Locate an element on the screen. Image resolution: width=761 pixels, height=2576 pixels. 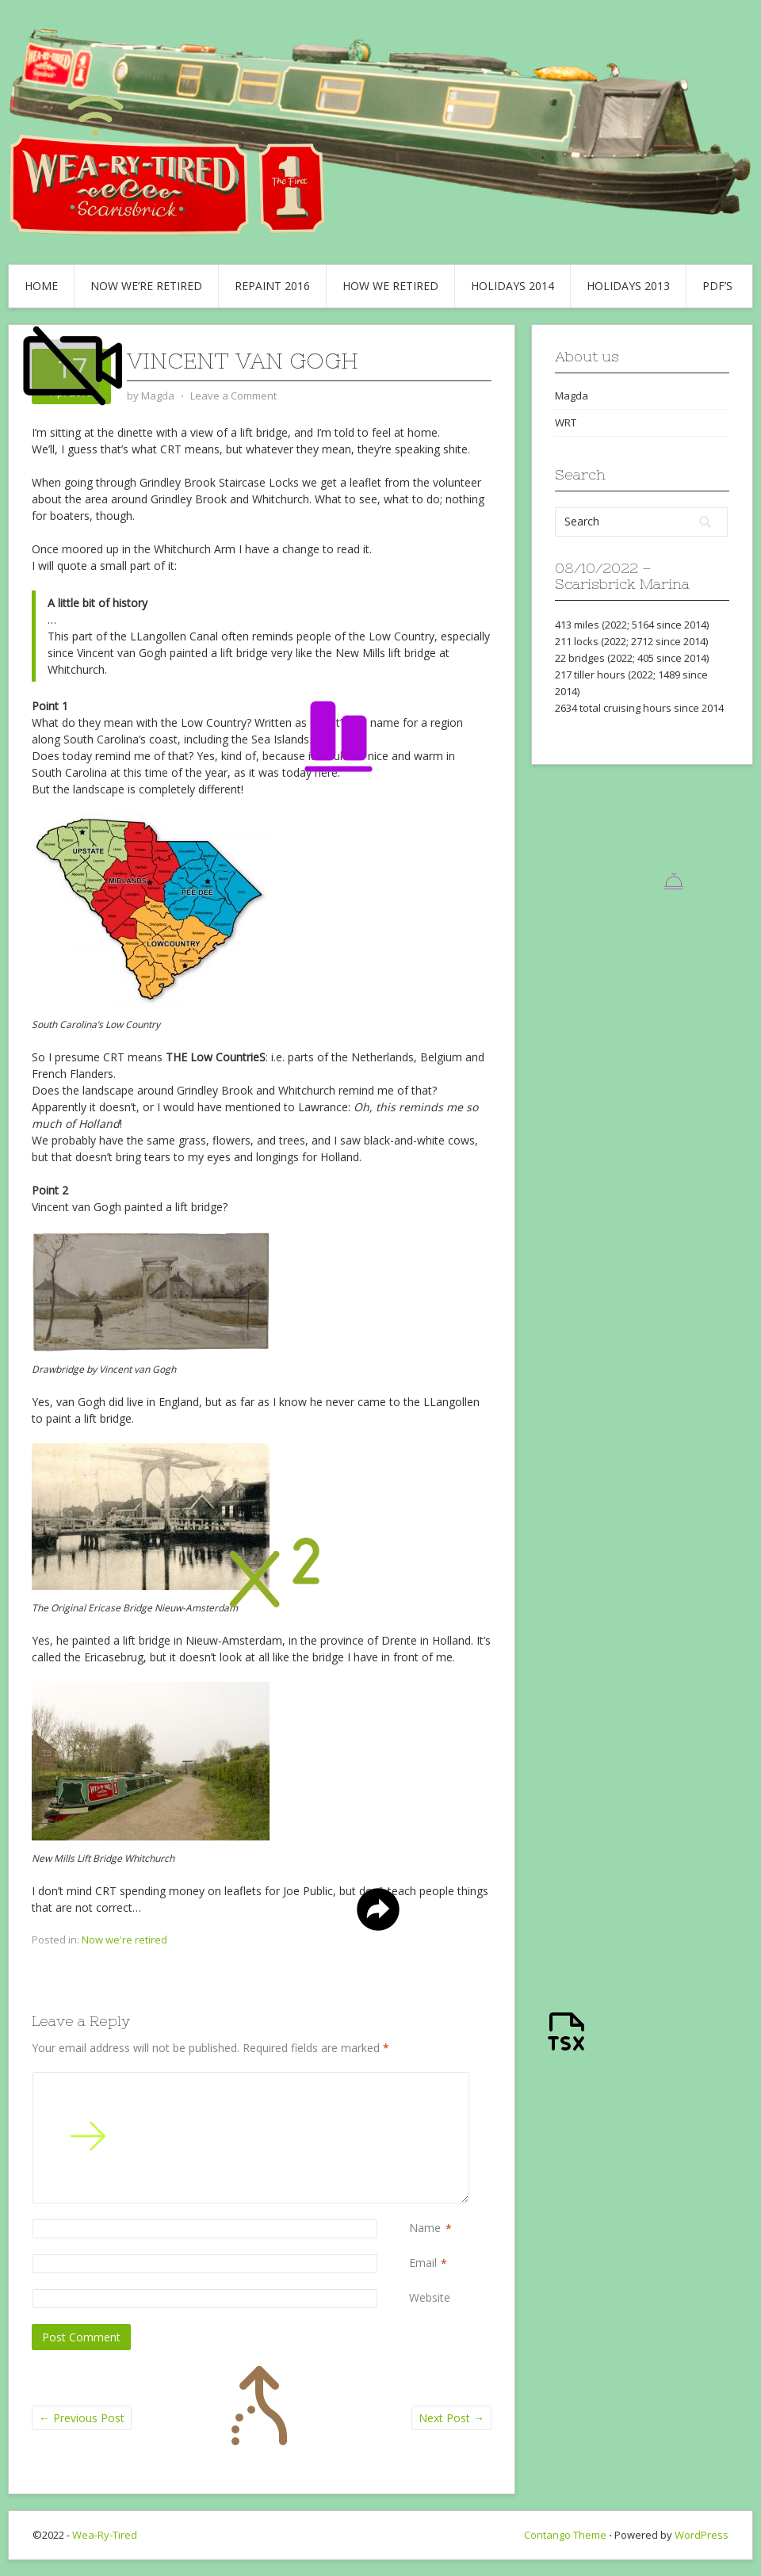
a TypeScript React component file is located at coordinates (567, 2033).